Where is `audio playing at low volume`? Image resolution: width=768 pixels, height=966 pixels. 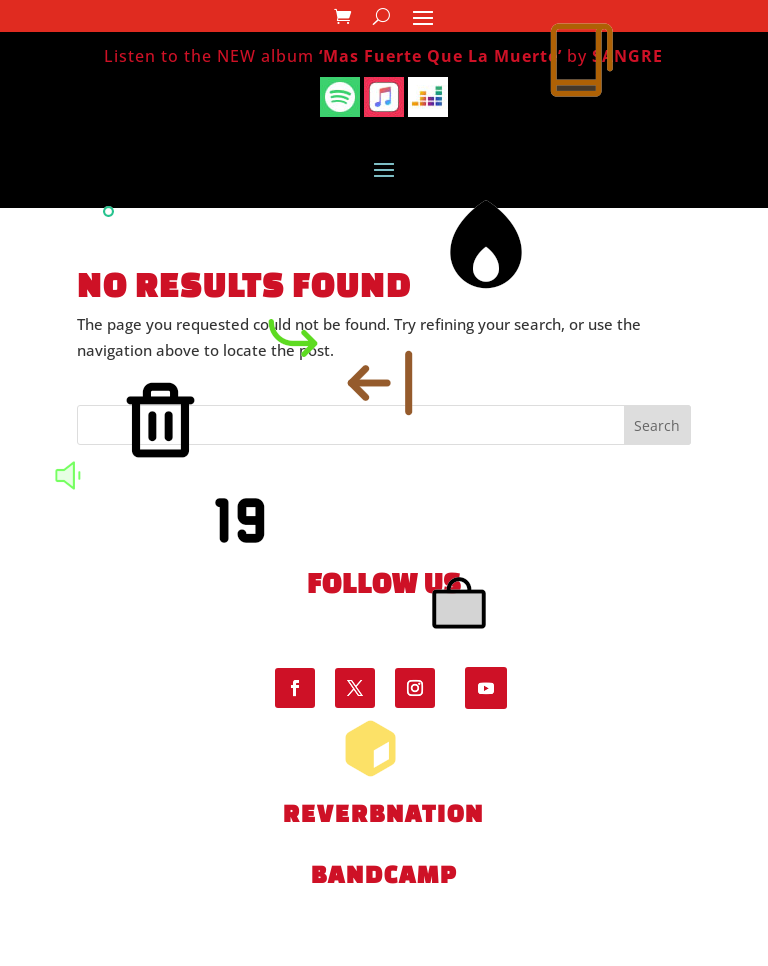
audio playing at low volume is located at coordinates (69, 475).